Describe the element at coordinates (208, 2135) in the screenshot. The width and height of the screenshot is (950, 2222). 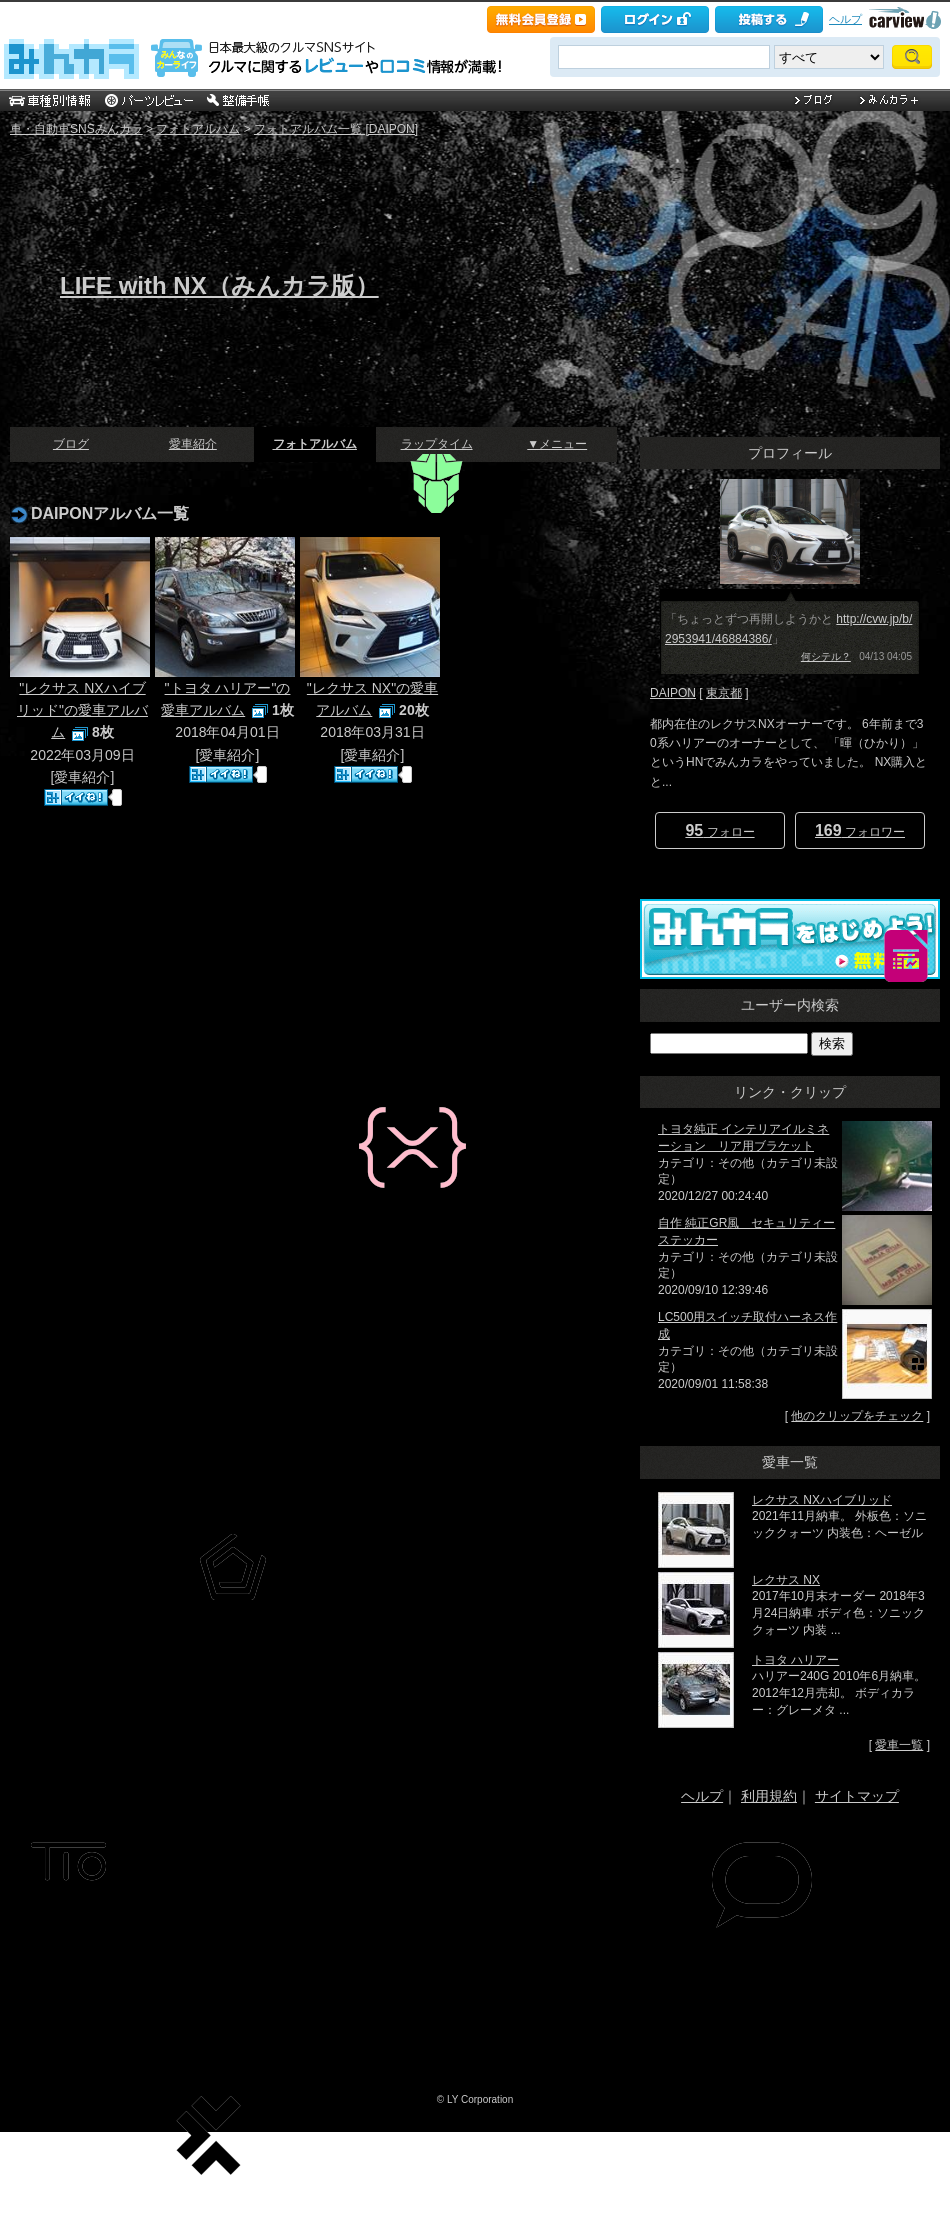
I see `tricentis company logo` at that location.